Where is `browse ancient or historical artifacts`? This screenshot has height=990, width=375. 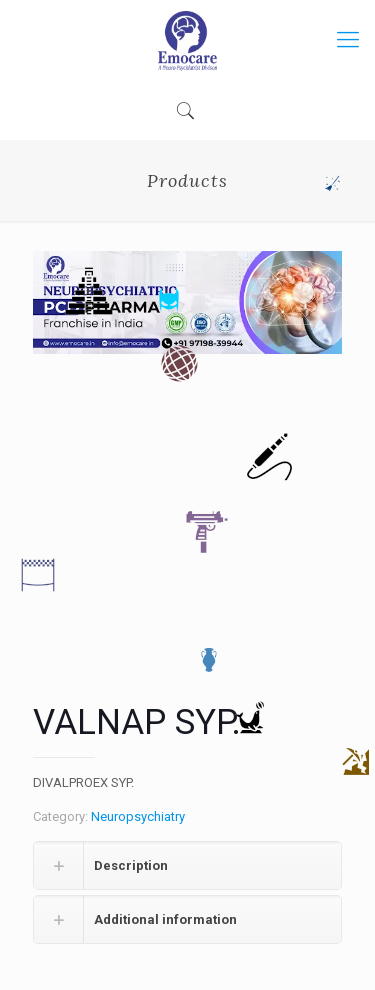
browse ancient or historical artifacts is located at coordinates (209, 660).